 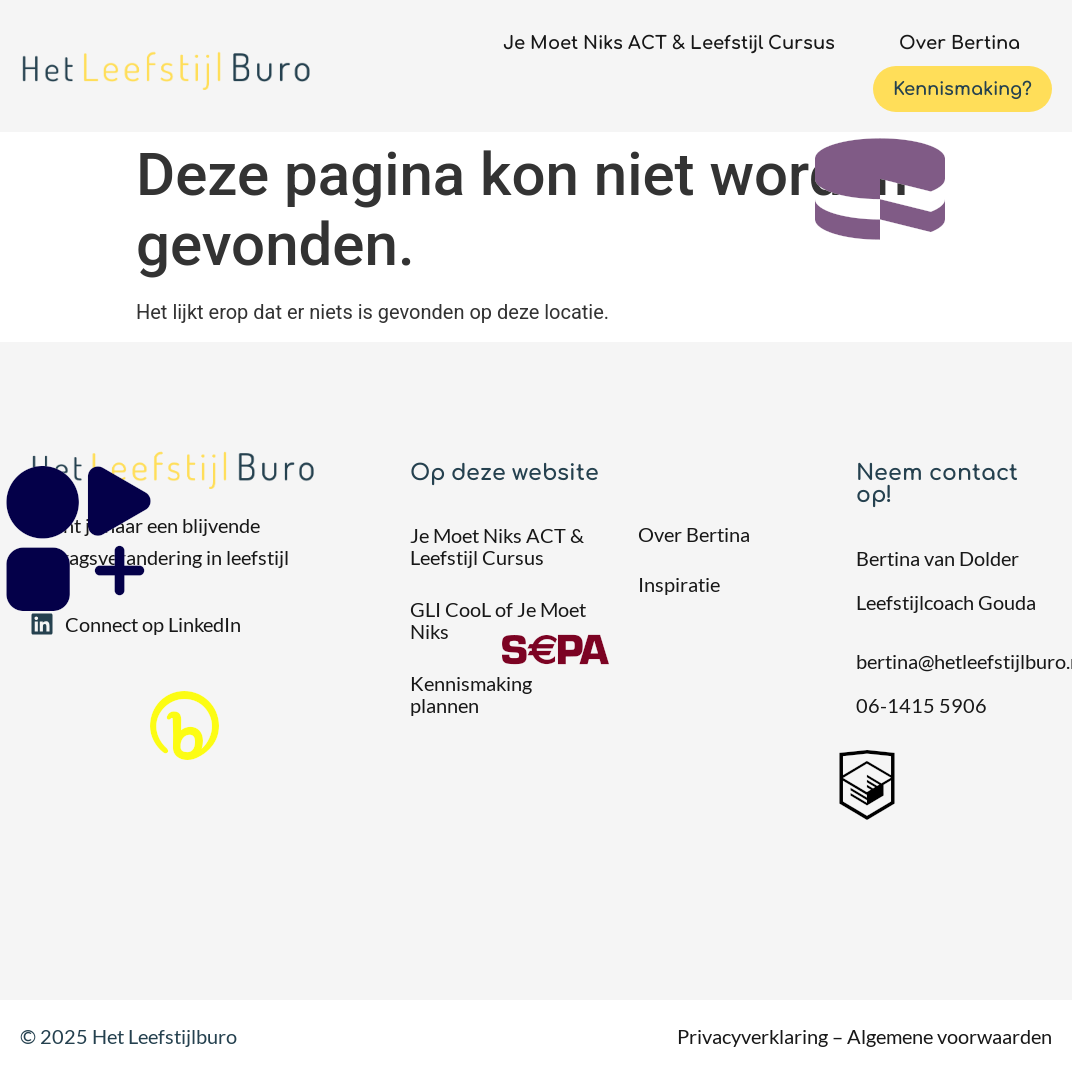 What do you see at coordinates (867, 785) in the screenshot?
I see `htmlacademy brand logo` at bounding box center [867, 785].